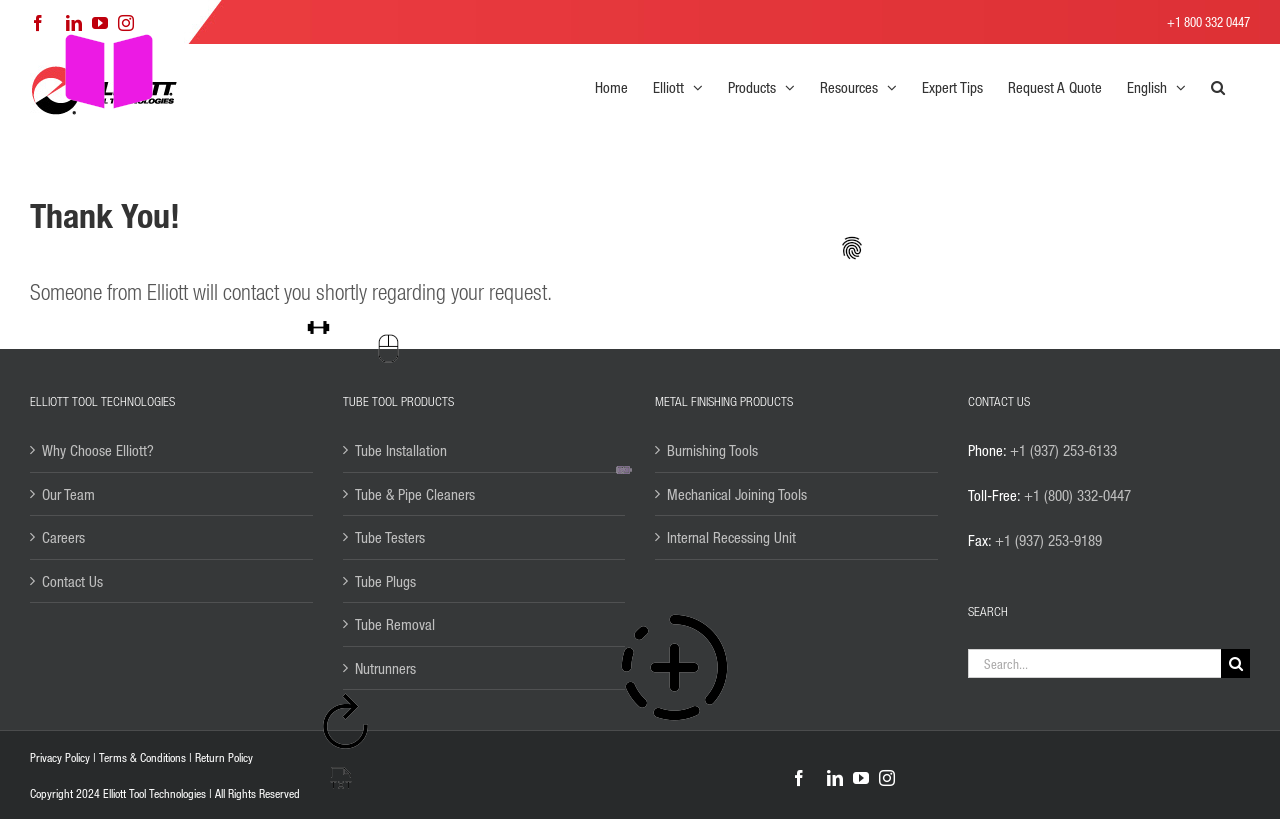 This screenshot has width=1280, height=819. Describe the element at coordinates (341, 779) in the screenshot. I see `open a text file` at that location.